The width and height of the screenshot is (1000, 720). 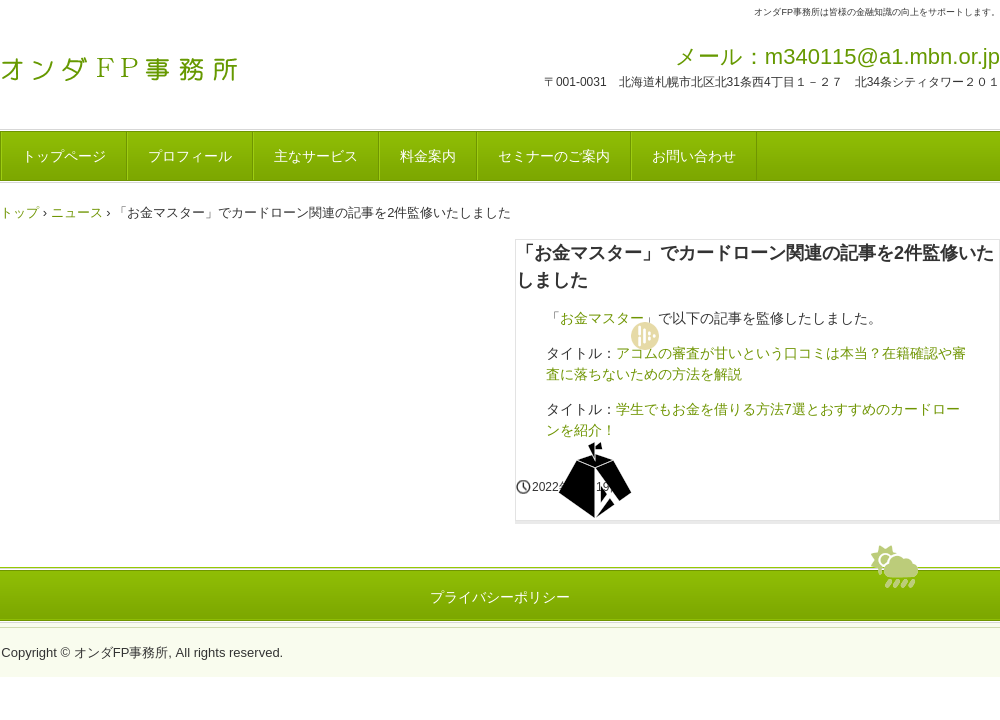 What do you see at coordinates (645, 336) in the screenshot?
I see `open audioboom podcast platform` at bounding box center [645, 336].